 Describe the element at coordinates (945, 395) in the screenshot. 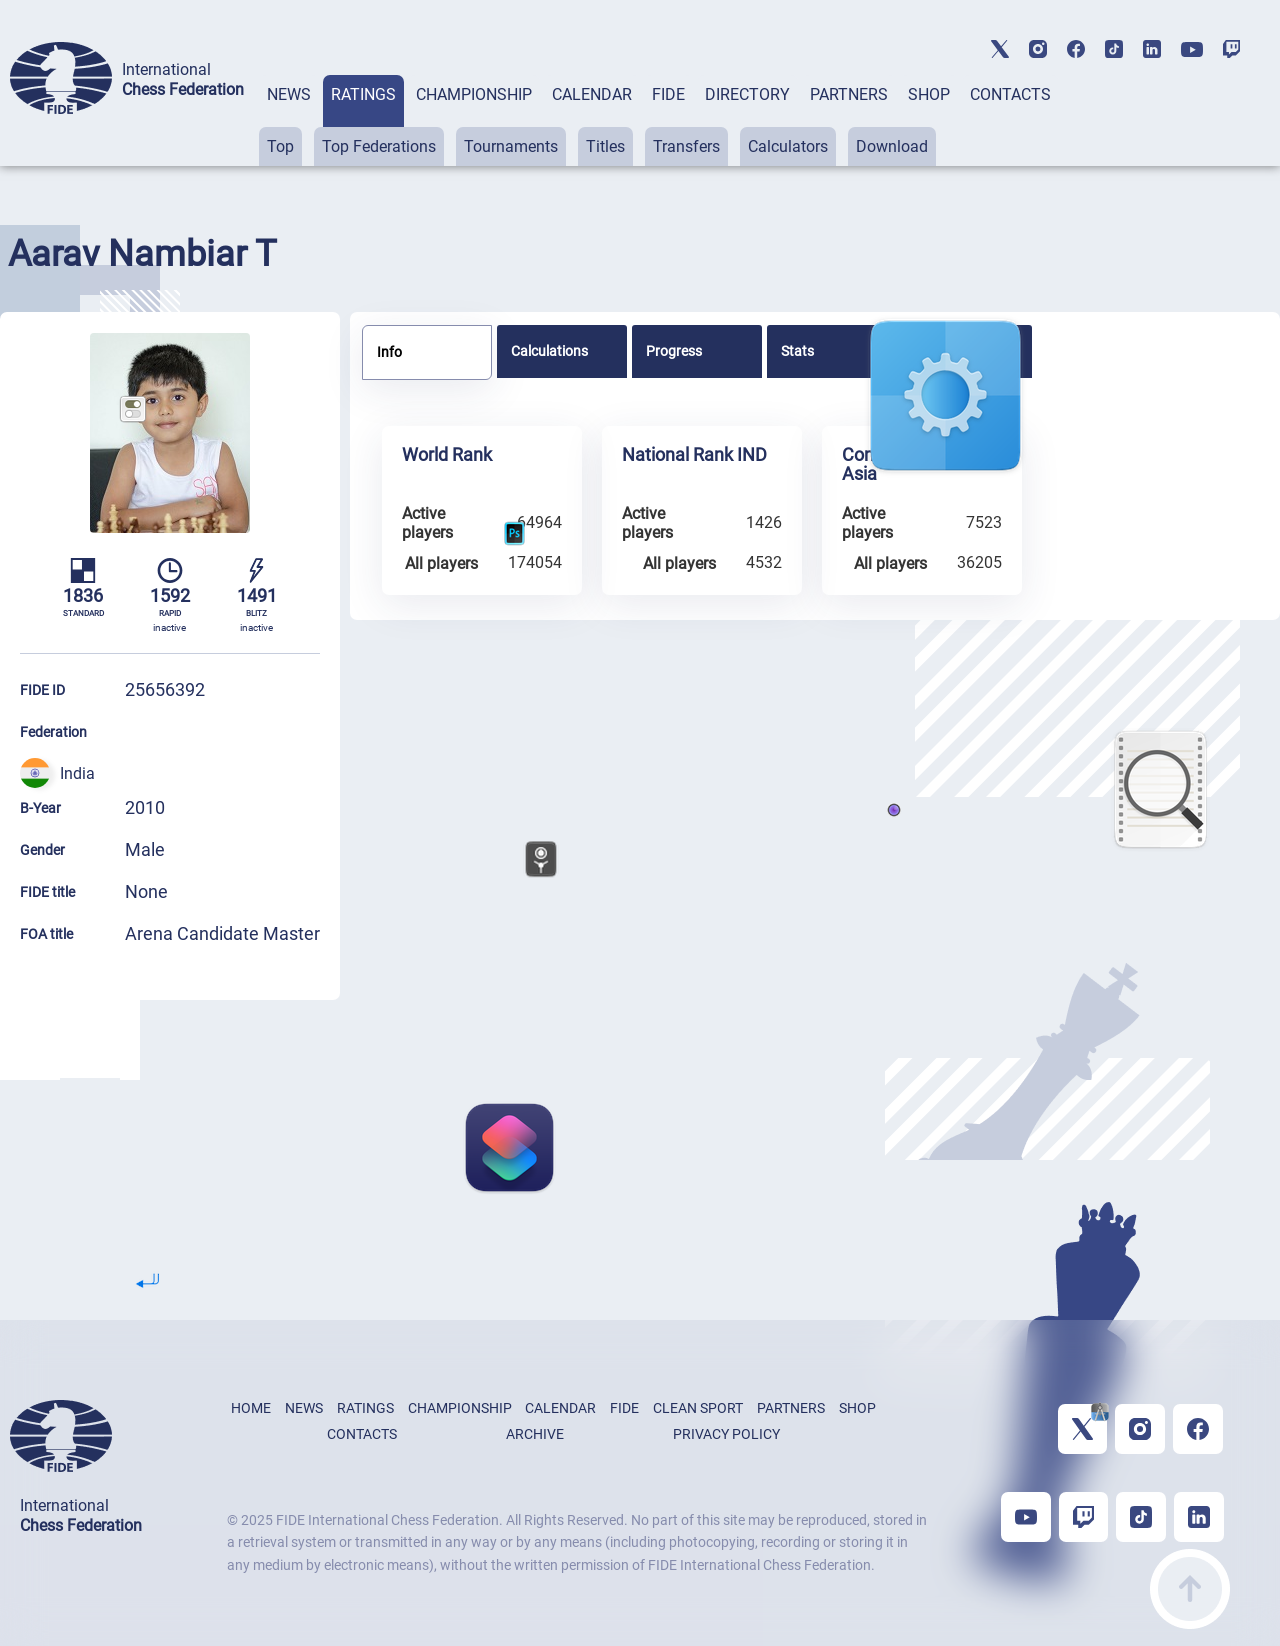

I see `configure default applications for your system` at that location.